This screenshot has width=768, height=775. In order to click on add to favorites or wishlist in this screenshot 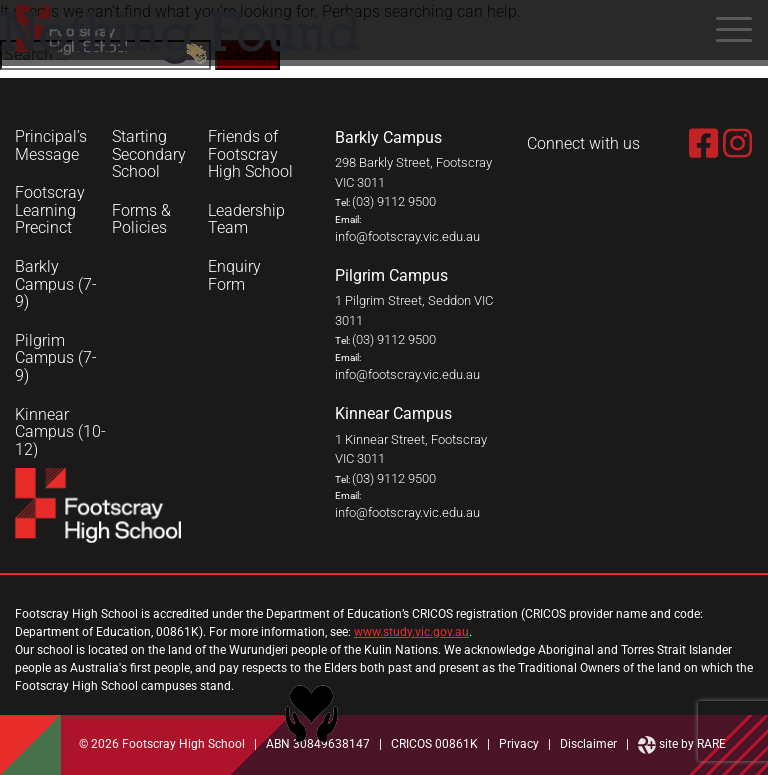, I will do `click(311, 713)`.